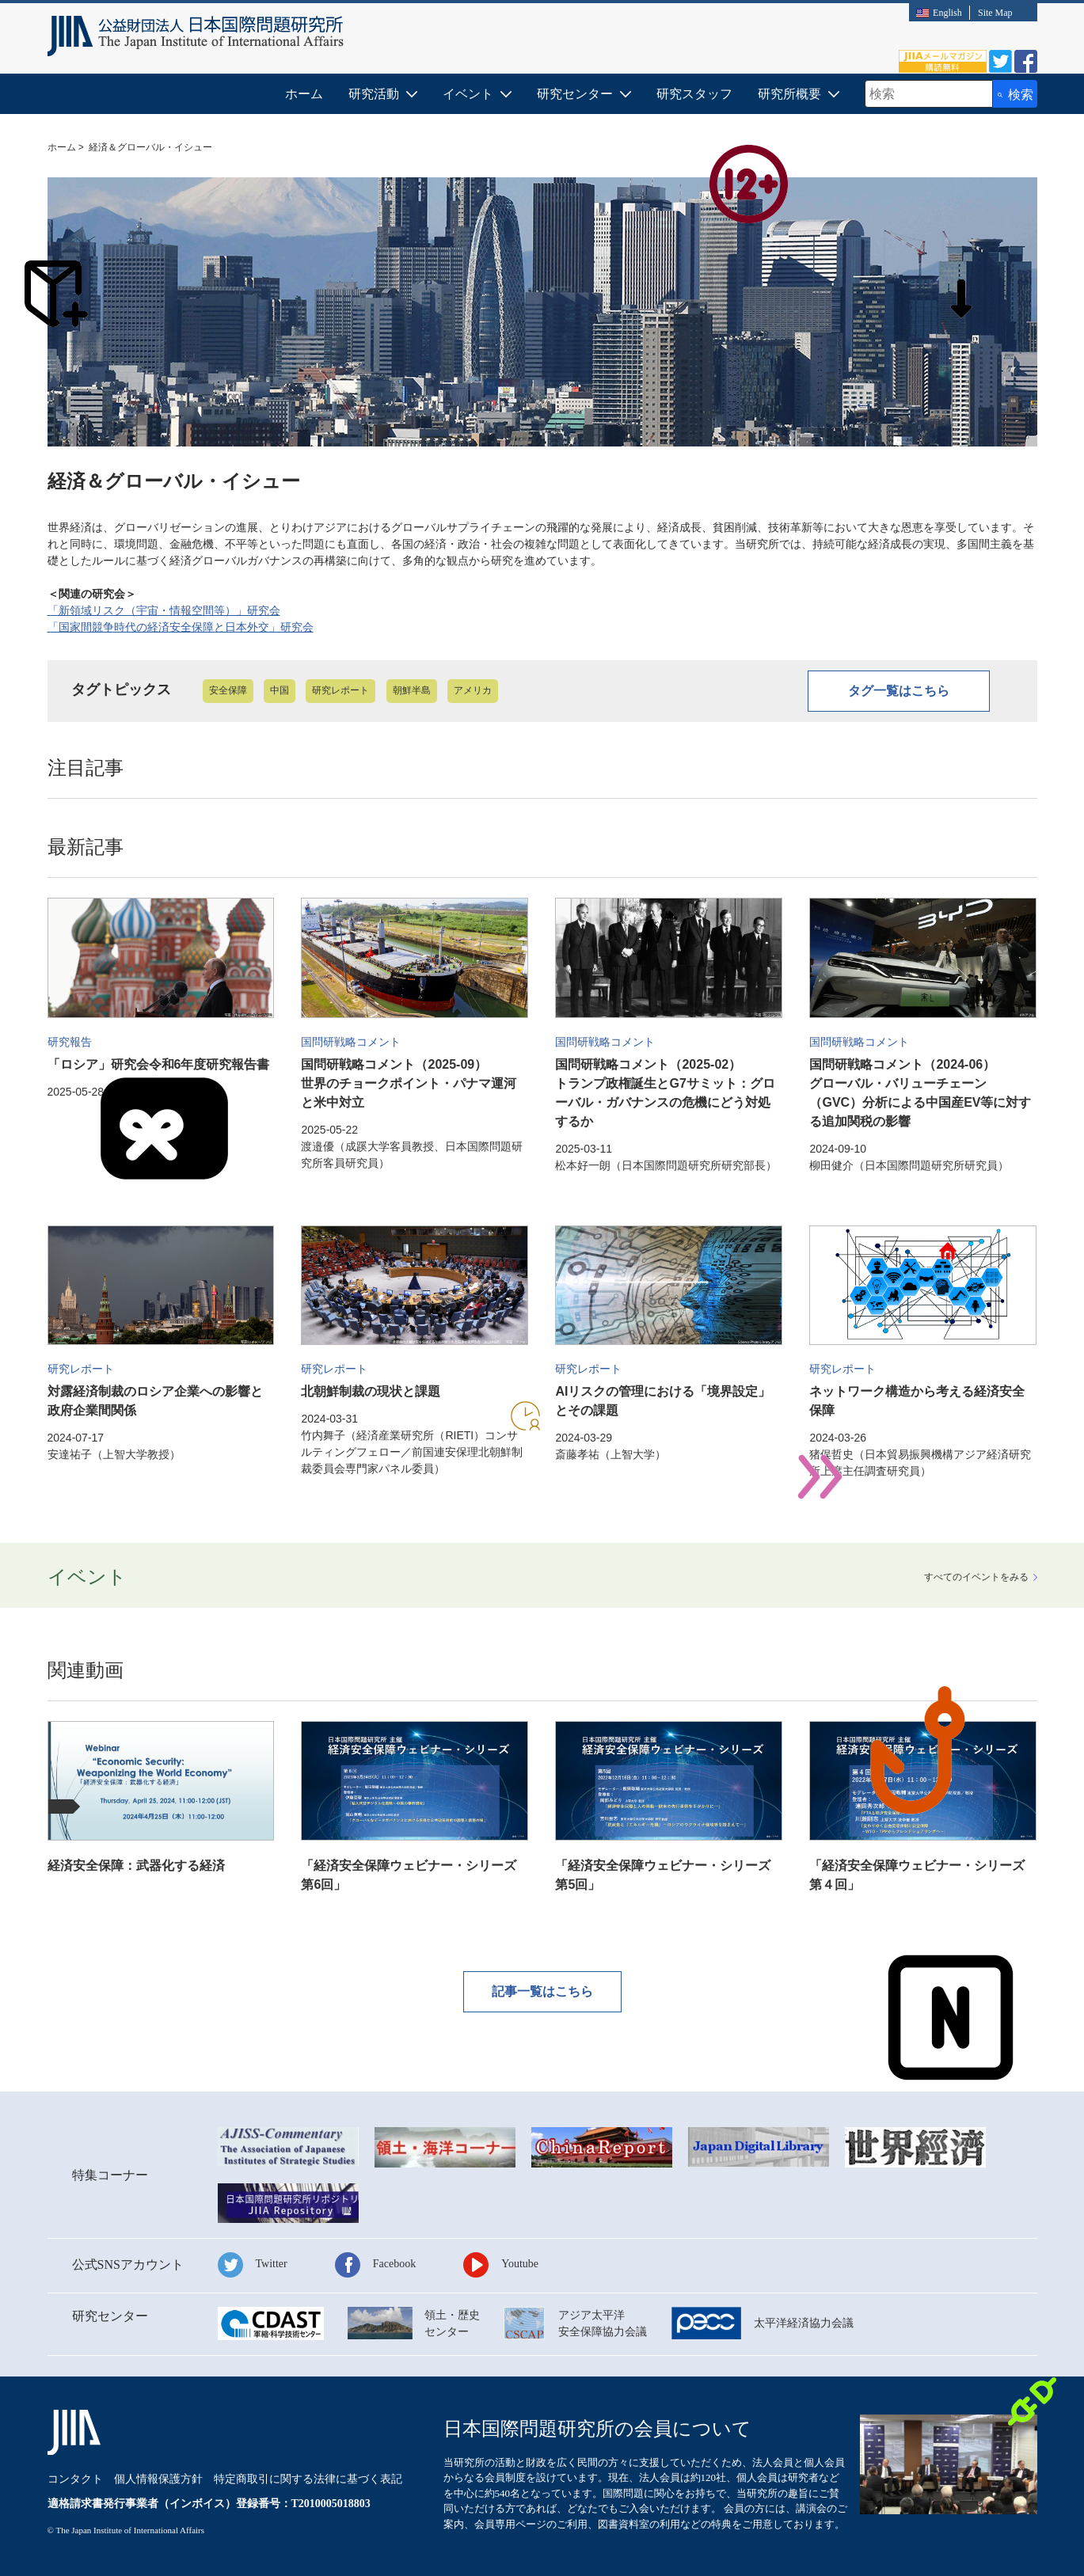  Describe the element at coordinates (1032, 2401) in the screenshot. I see `indicates an active connection established` at that location.